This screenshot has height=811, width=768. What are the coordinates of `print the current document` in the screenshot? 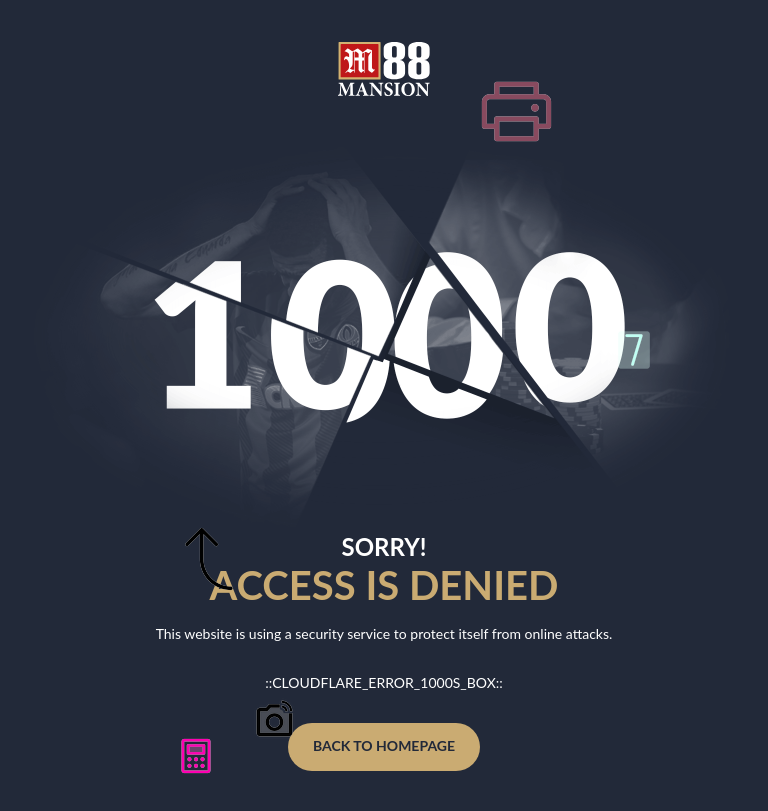 It's located at (516, 111).